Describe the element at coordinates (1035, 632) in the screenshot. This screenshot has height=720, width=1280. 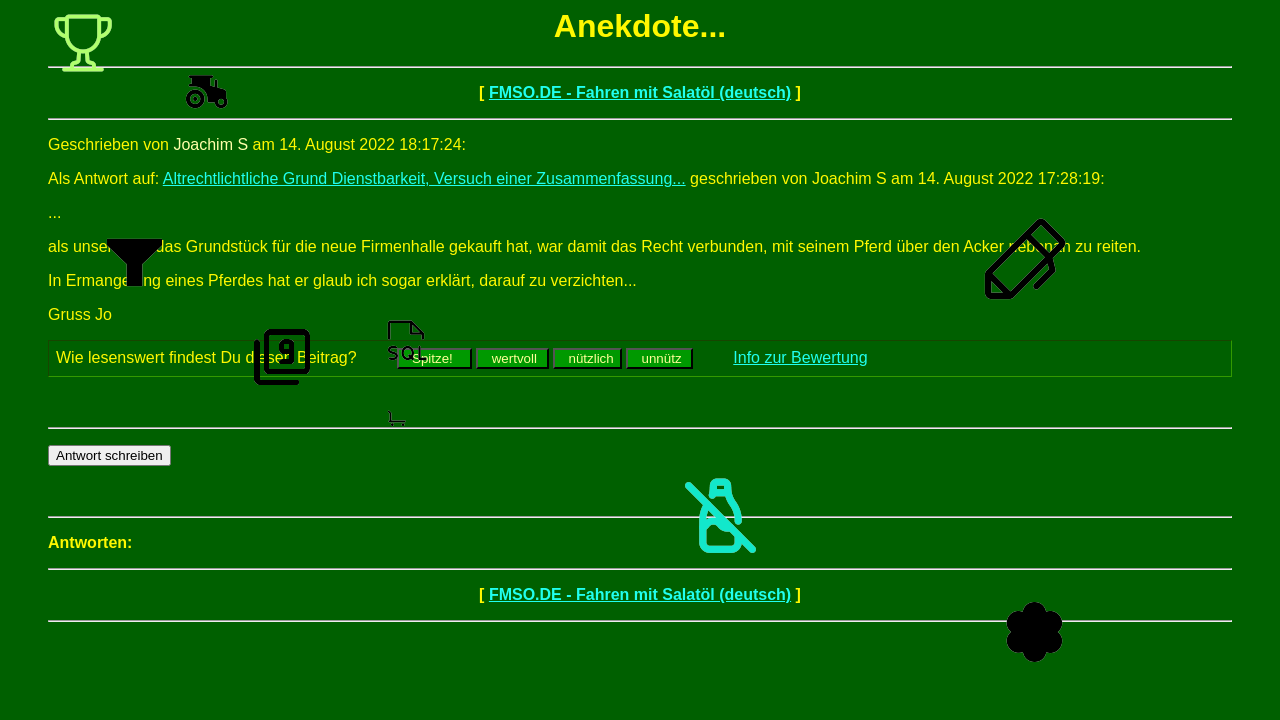
I see `indicates a michelin-starred restaurant or venue` at that location.